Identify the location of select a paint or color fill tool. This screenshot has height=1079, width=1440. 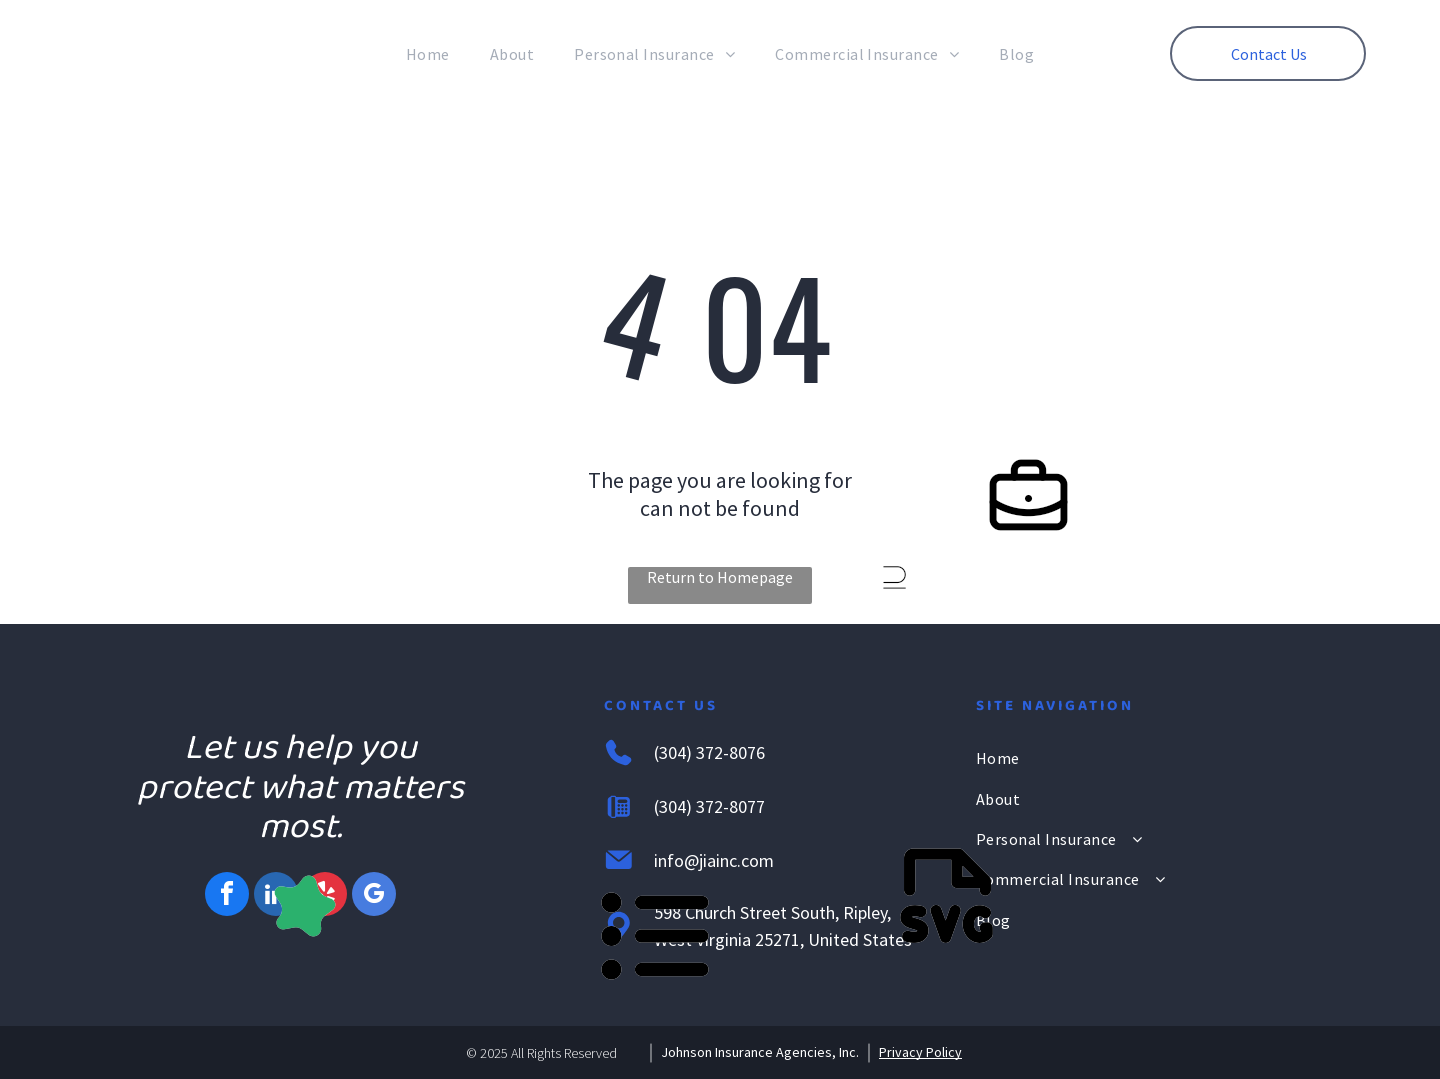
(305, 906).